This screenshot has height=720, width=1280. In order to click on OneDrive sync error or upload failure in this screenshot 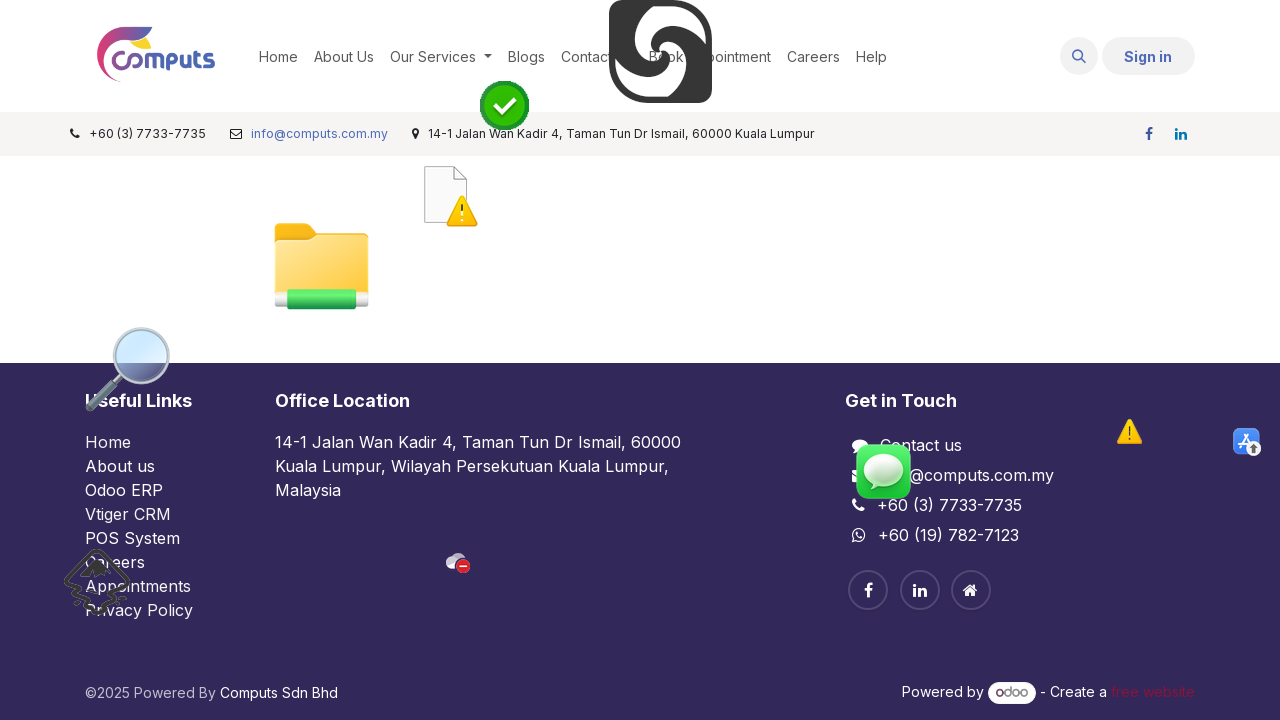, I will do `click(458, 561)`.